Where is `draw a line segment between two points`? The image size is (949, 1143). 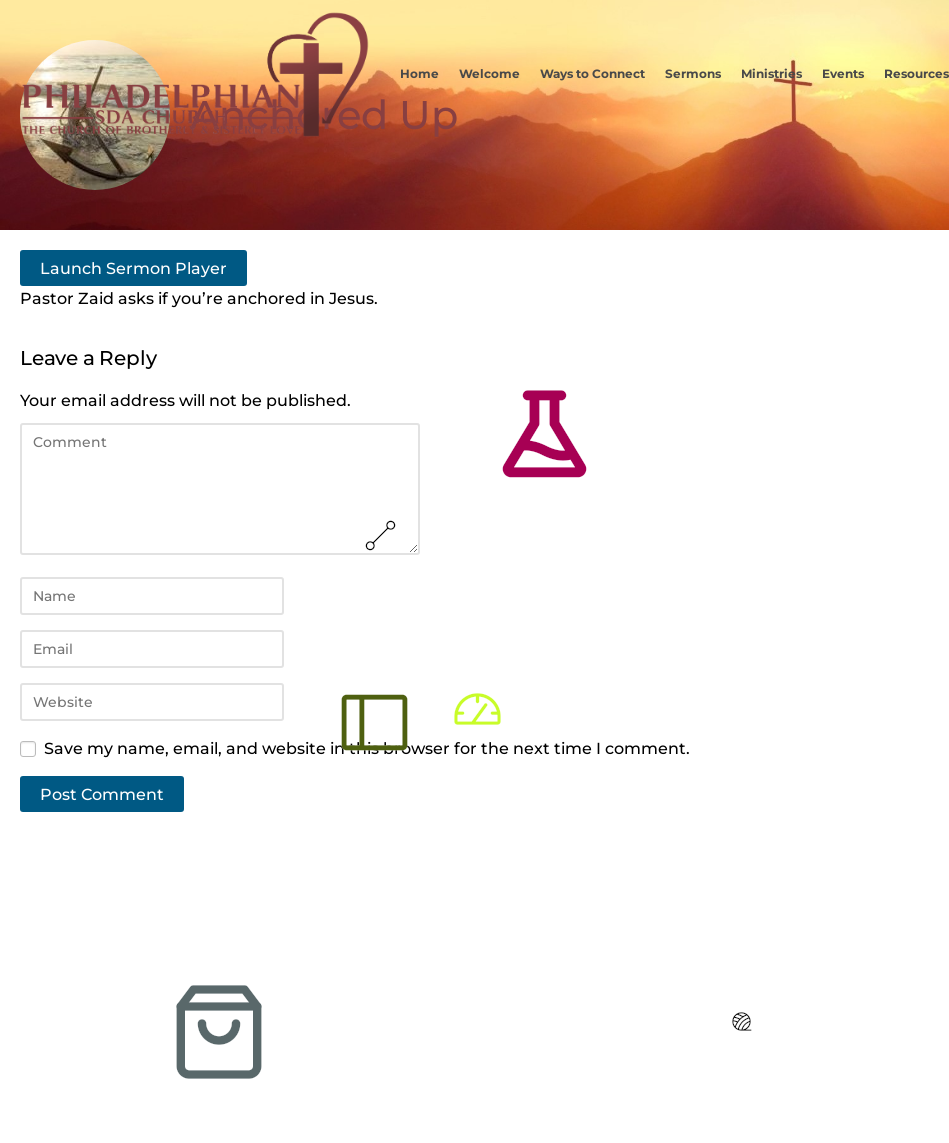 draw a line segment between two points is located at coordinates (380, 535).